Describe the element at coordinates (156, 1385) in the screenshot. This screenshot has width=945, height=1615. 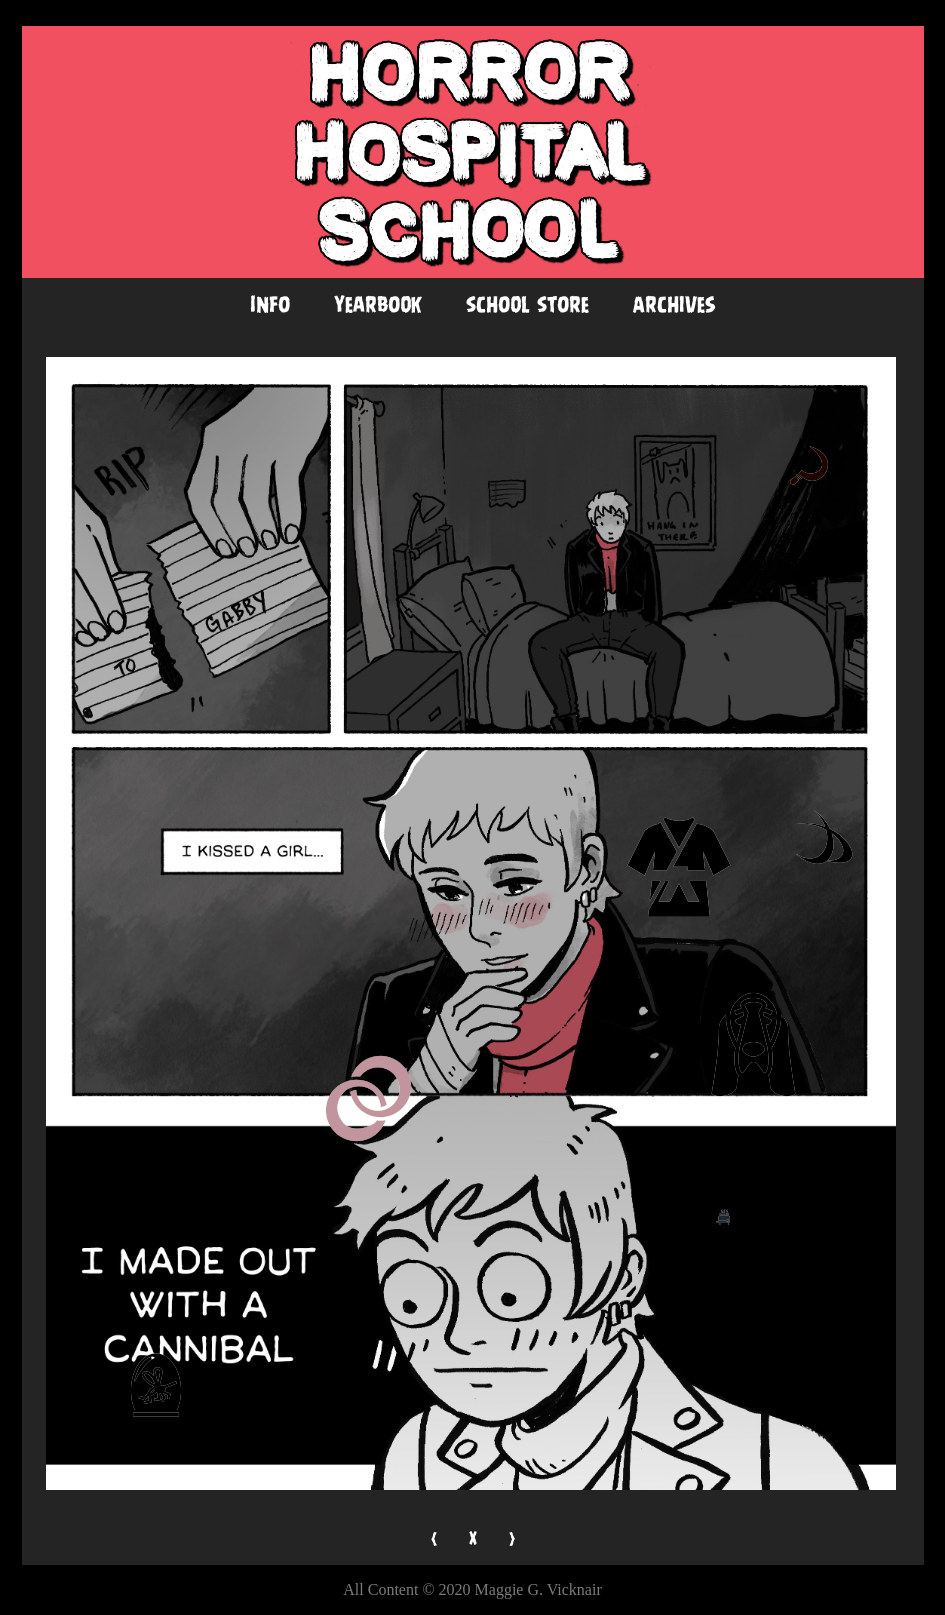
I see `prehistoric or fossil-themed game element` at that location.